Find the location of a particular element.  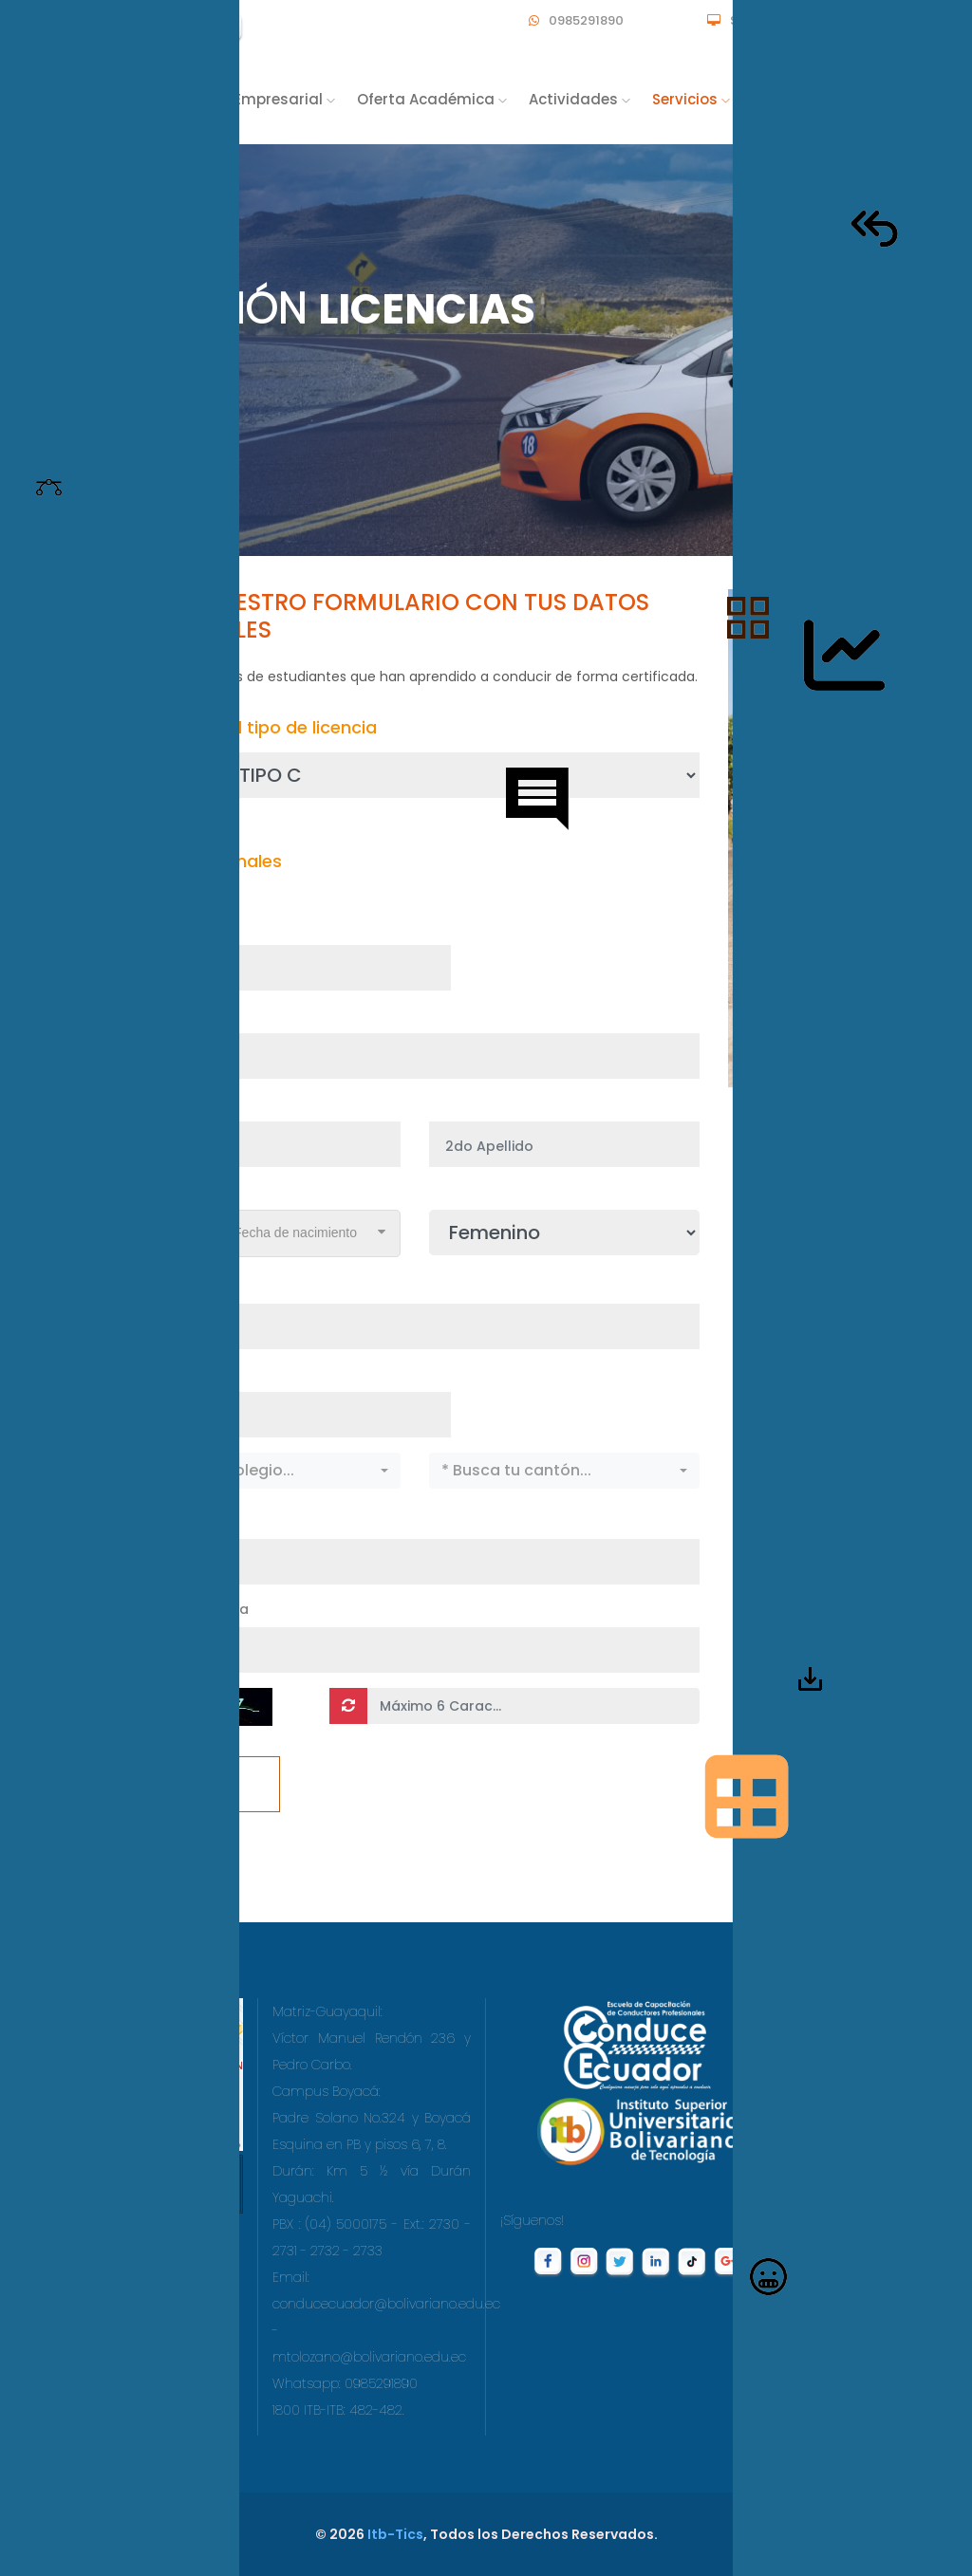

open comments section is located at coordinates (537, 799).